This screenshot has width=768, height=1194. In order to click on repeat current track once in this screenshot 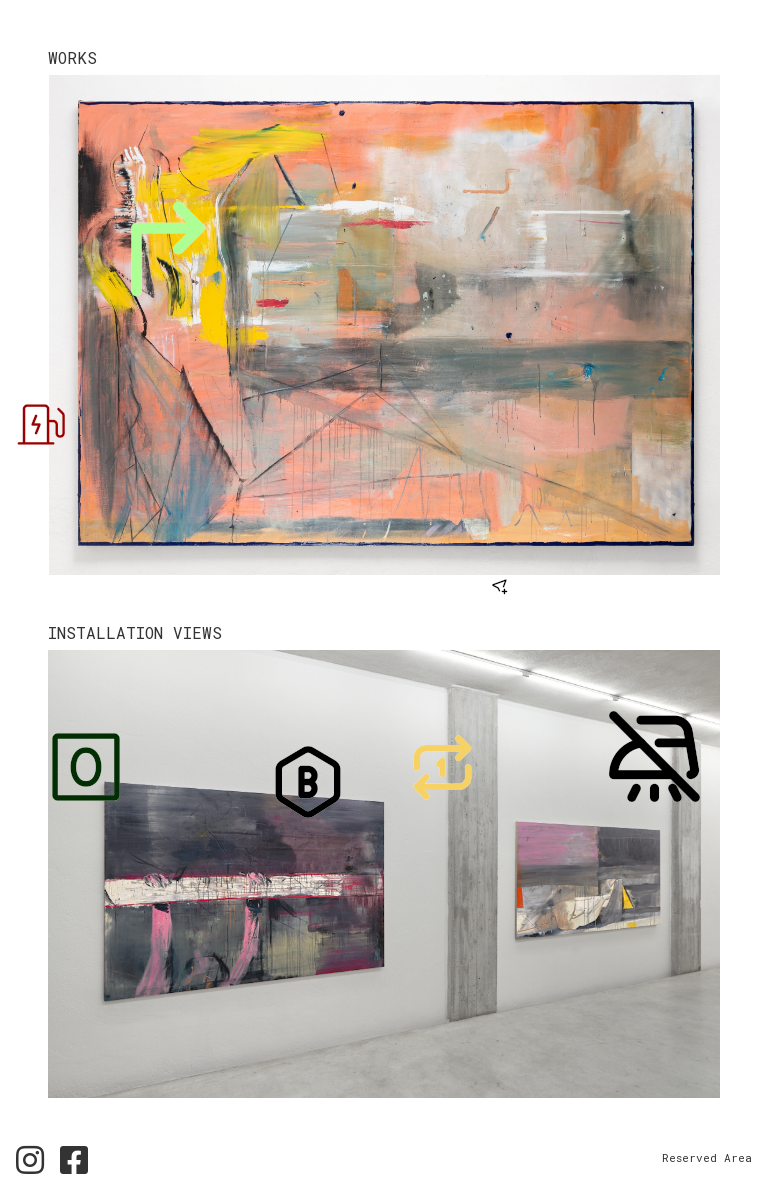, I will do `click(442, 767)`.